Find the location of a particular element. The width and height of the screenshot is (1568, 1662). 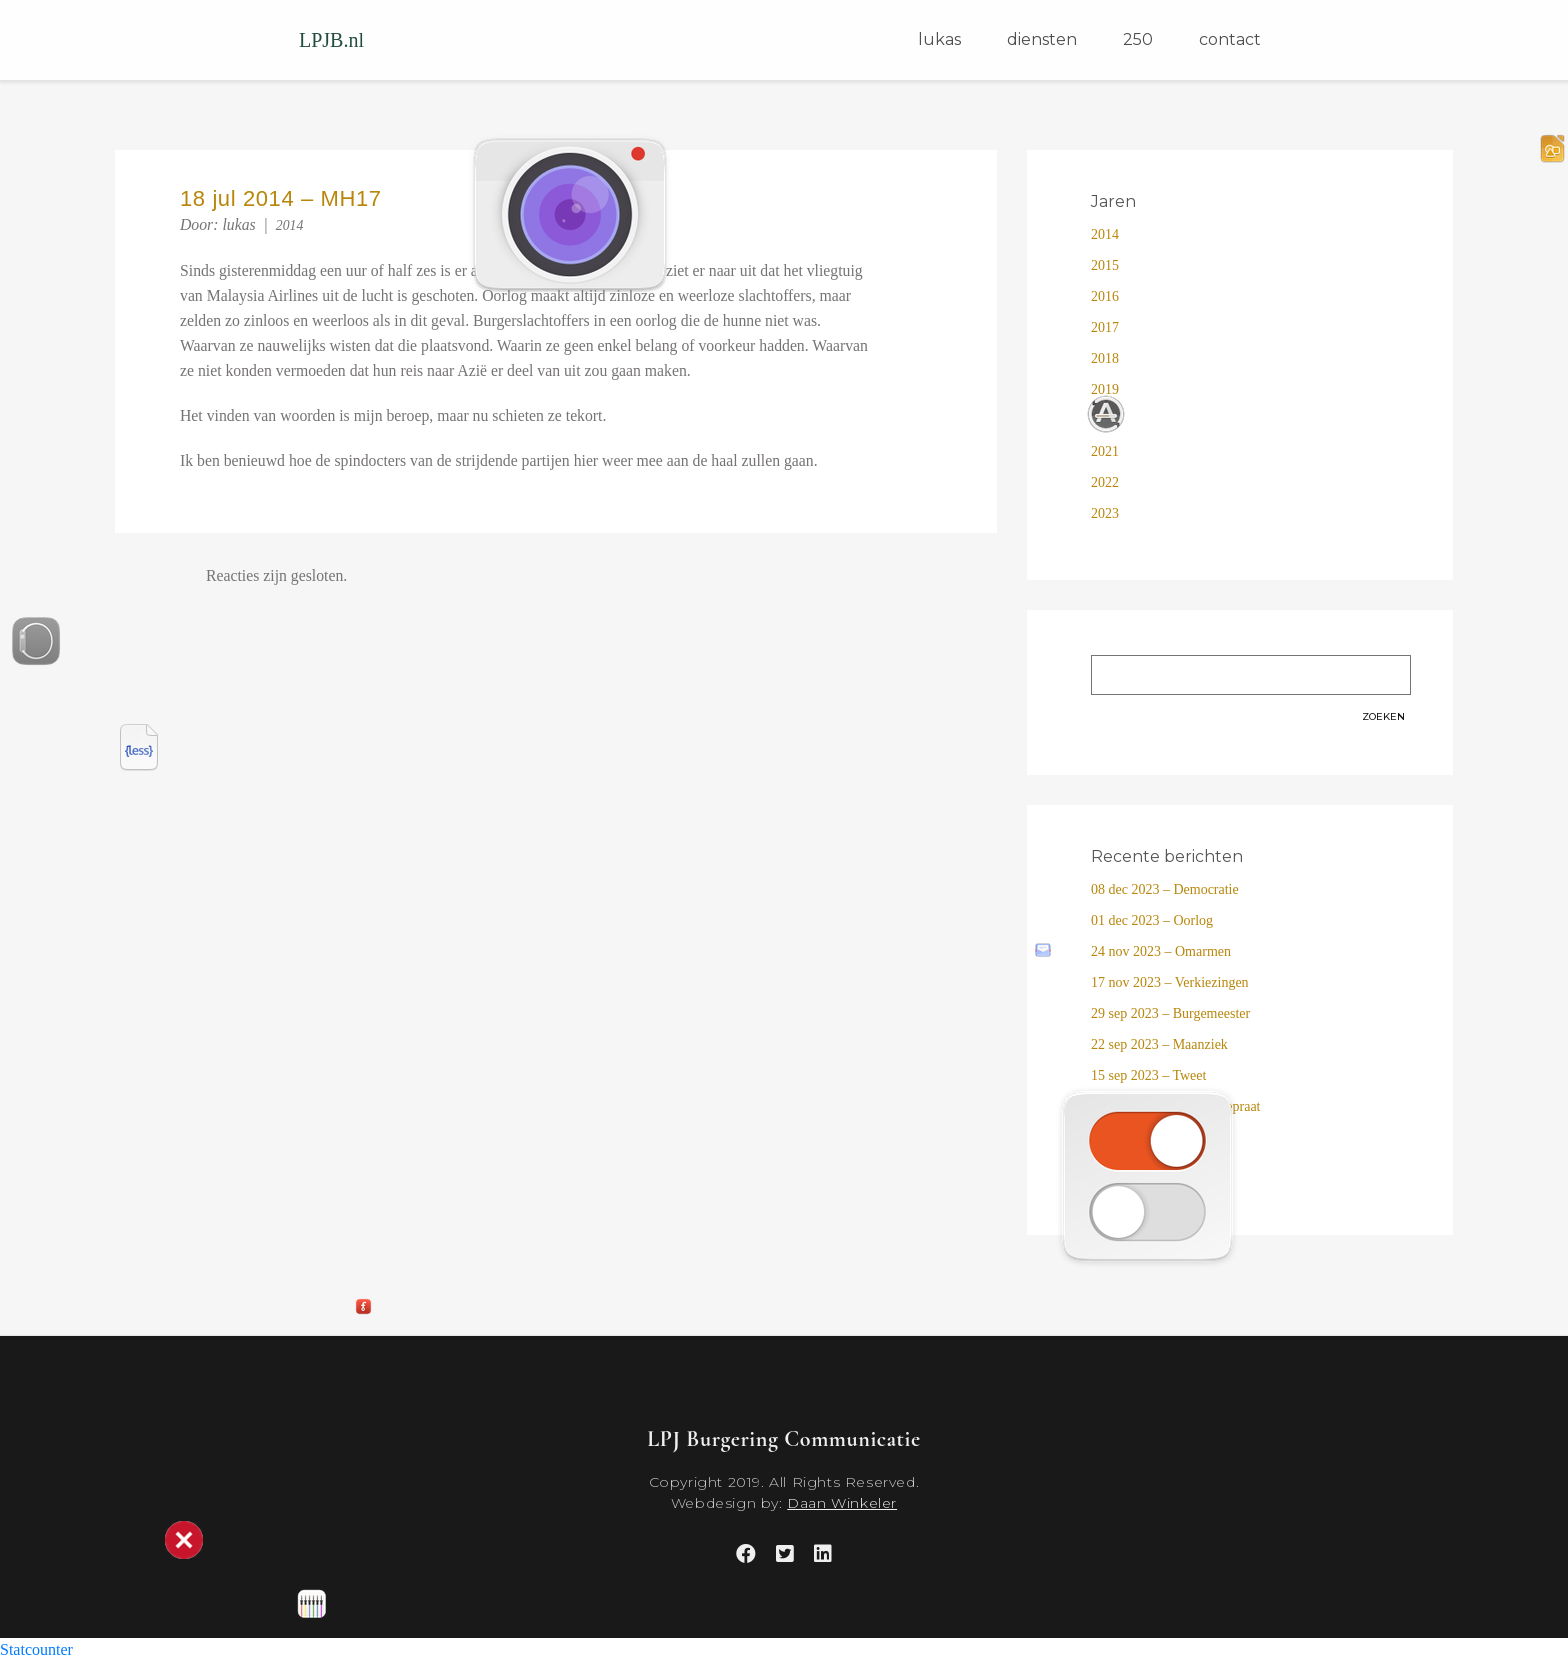

open the camera app is located at coordinates (570, 215).